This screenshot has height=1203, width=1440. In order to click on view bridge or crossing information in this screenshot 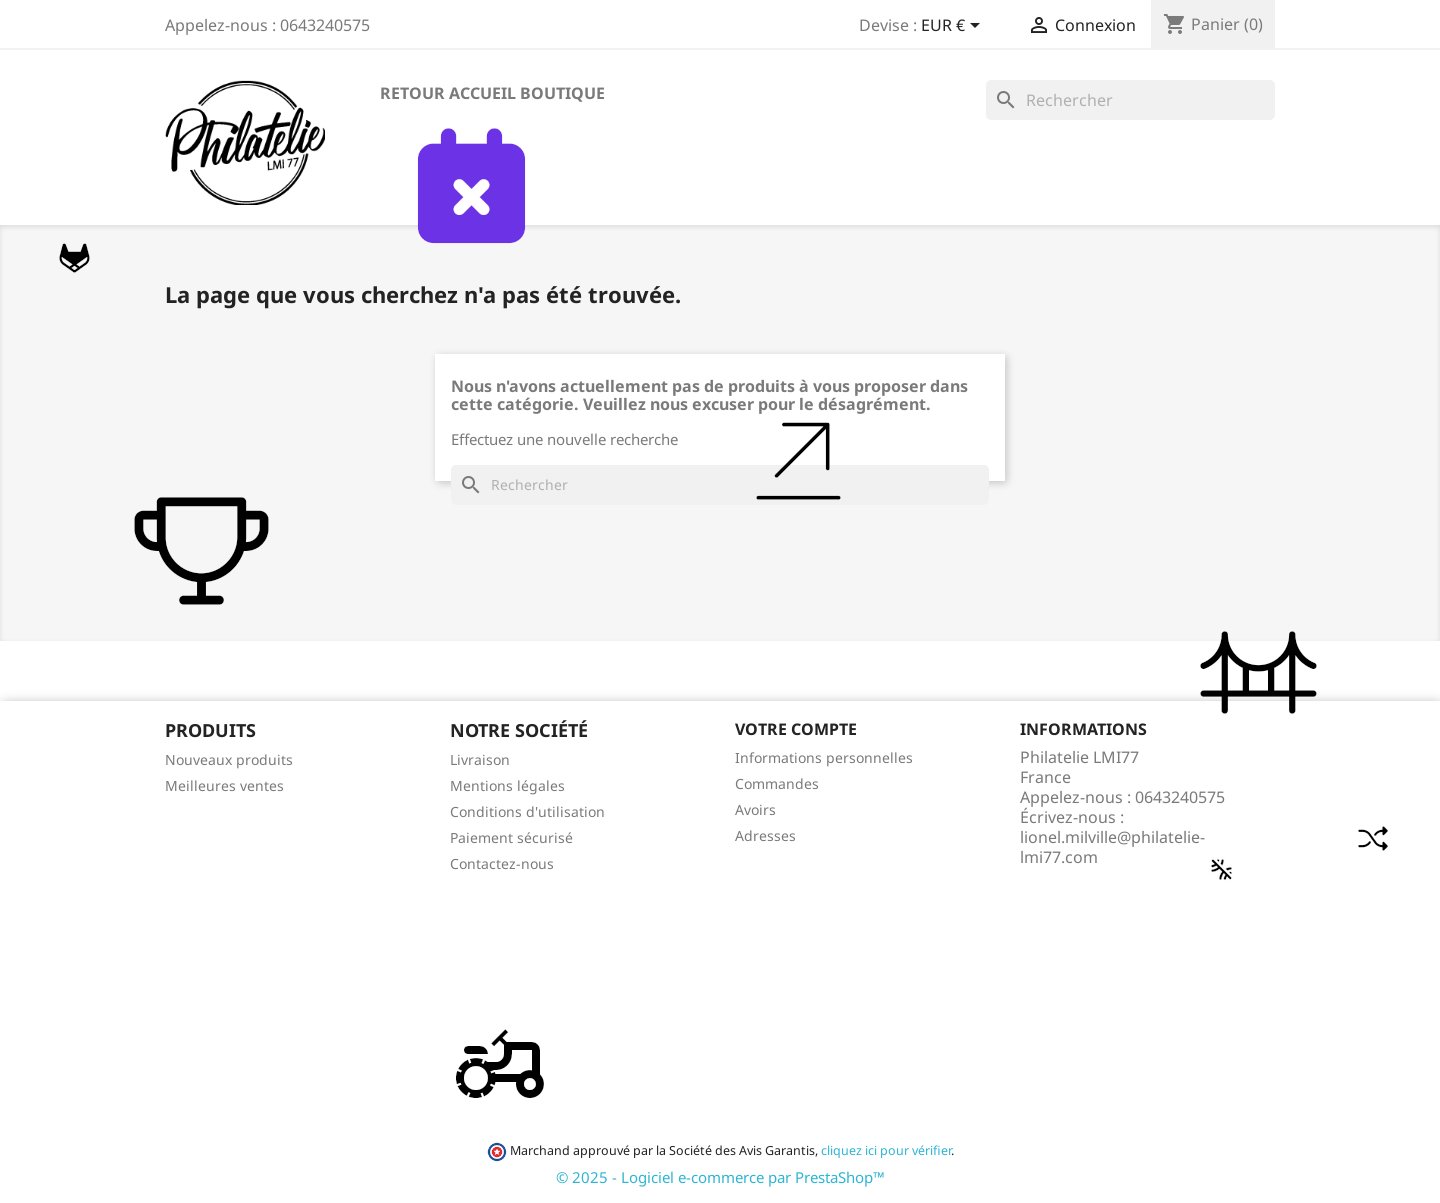, I will do `click(1258, 672)`.